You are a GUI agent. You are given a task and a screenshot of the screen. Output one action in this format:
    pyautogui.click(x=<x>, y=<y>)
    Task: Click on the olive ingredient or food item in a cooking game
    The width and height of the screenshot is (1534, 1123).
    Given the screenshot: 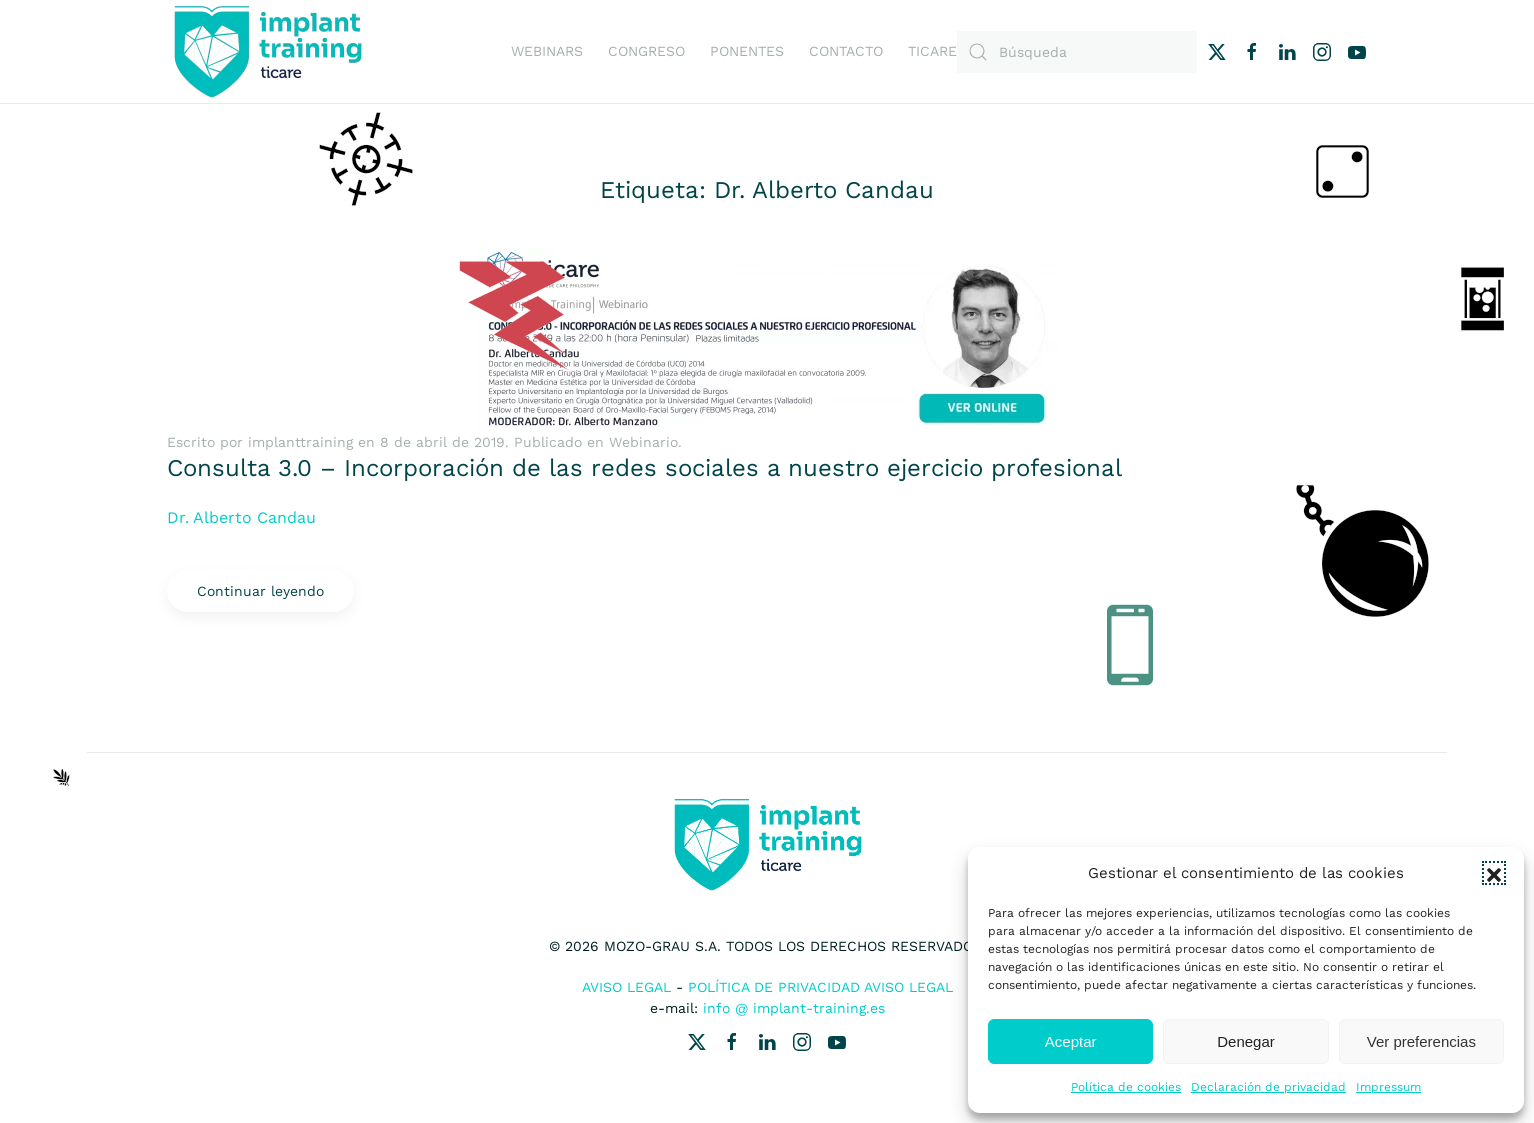 What is the action you would take?
    pyautogui.click(x=61, y=777)
    